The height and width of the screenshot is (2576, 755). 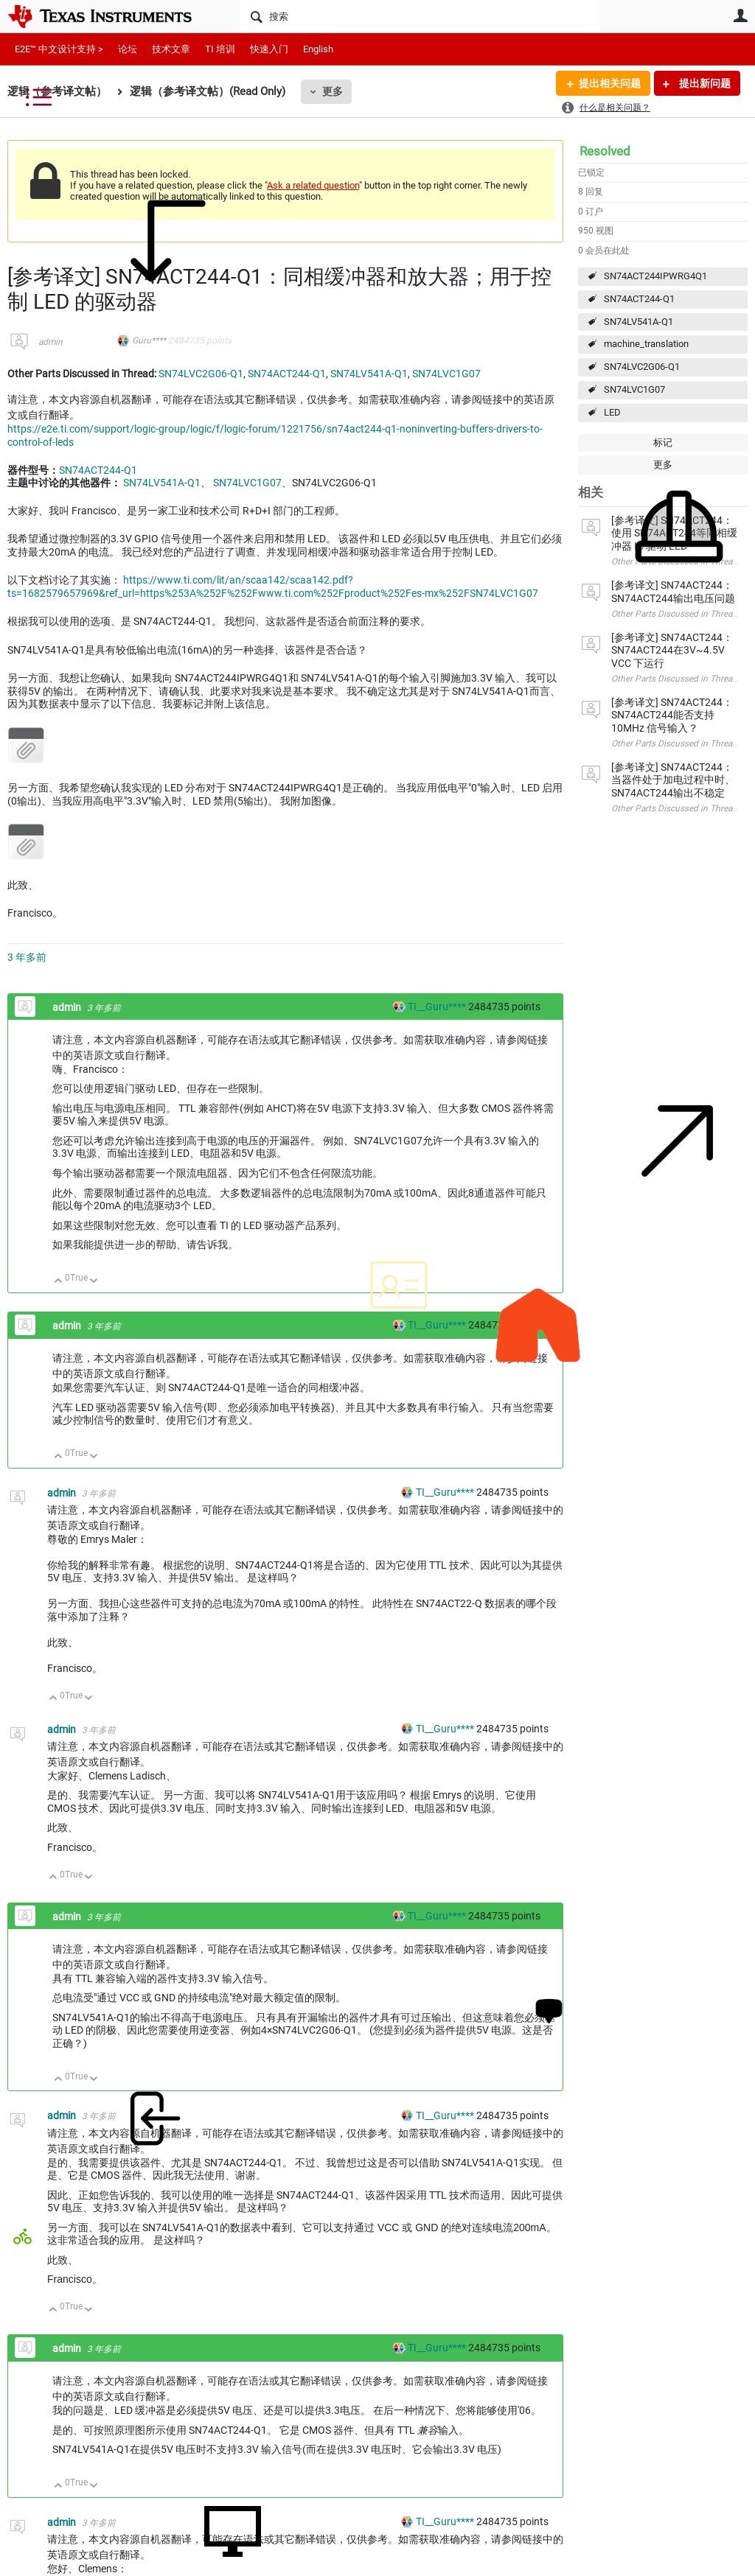 I want to click on access construction or worksite tools, so click(x=679, y=531).